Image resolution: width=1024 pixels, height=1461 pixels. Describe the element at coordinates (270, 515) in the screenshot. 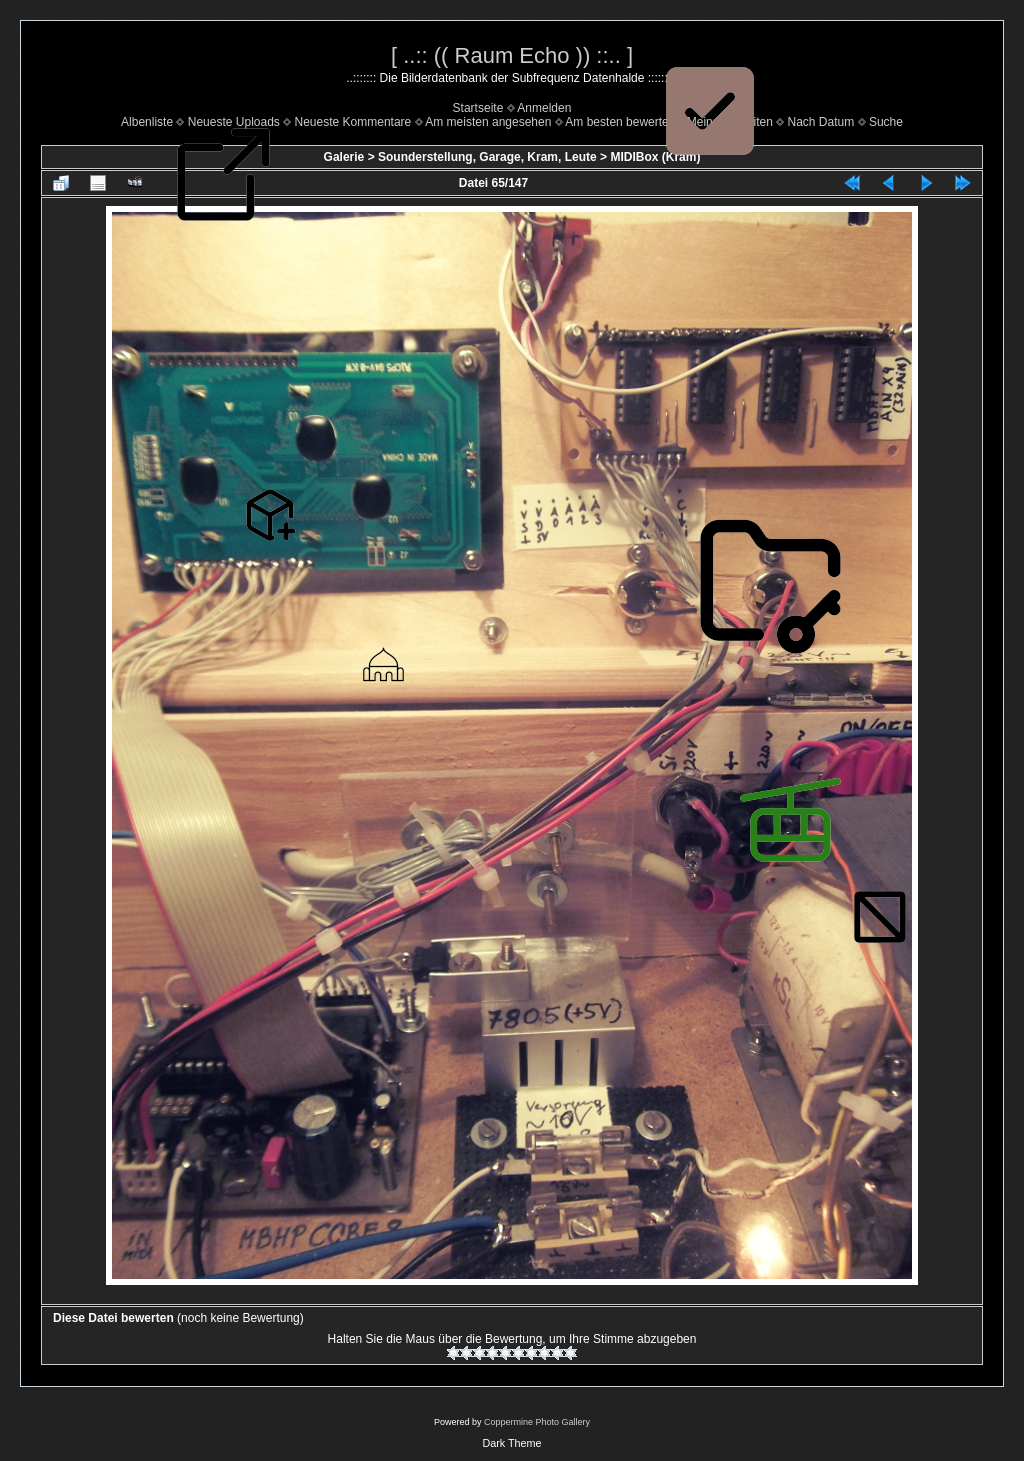

I see `add a new 3D object or model` at that location.